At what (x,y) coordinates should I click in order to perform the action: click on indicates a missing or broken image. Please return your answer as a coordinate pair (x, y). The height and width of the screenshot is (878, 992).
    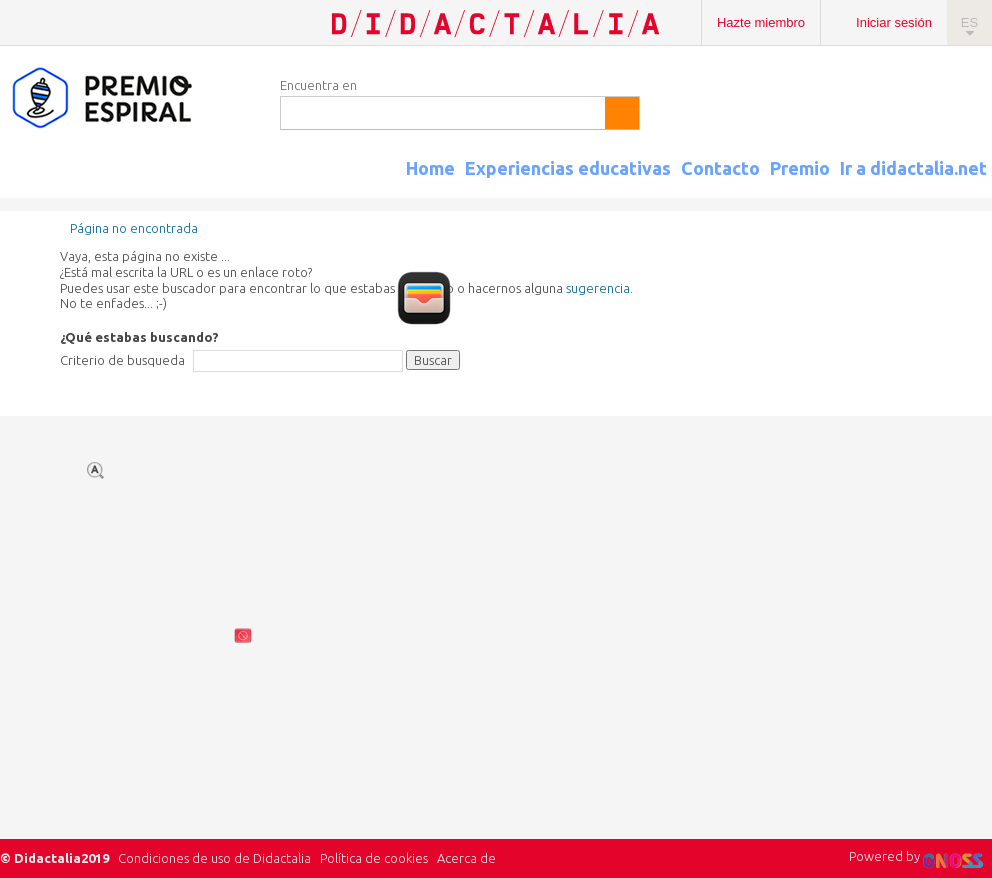
    Looking at the image, I should click on (243, 635).